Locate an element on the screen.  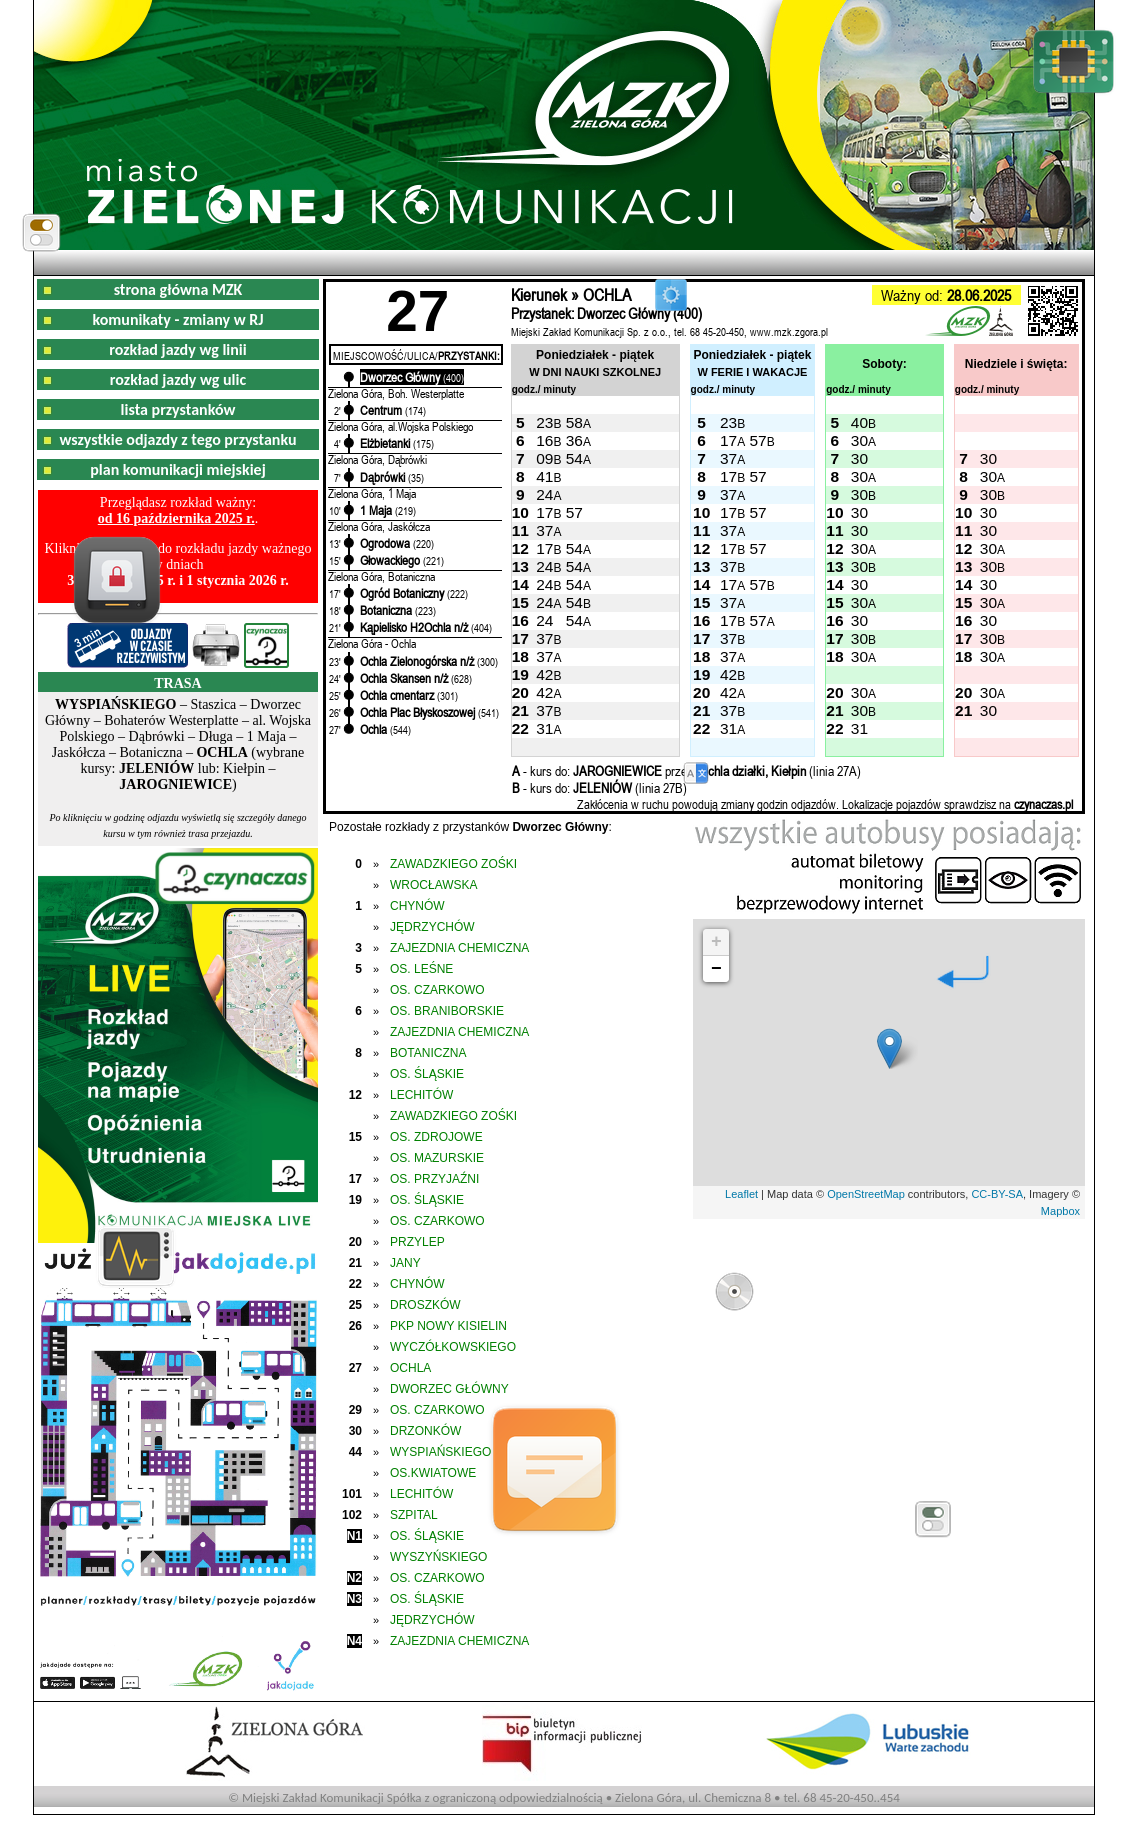
open instant messaging app is located at coordinates (554, 1469).